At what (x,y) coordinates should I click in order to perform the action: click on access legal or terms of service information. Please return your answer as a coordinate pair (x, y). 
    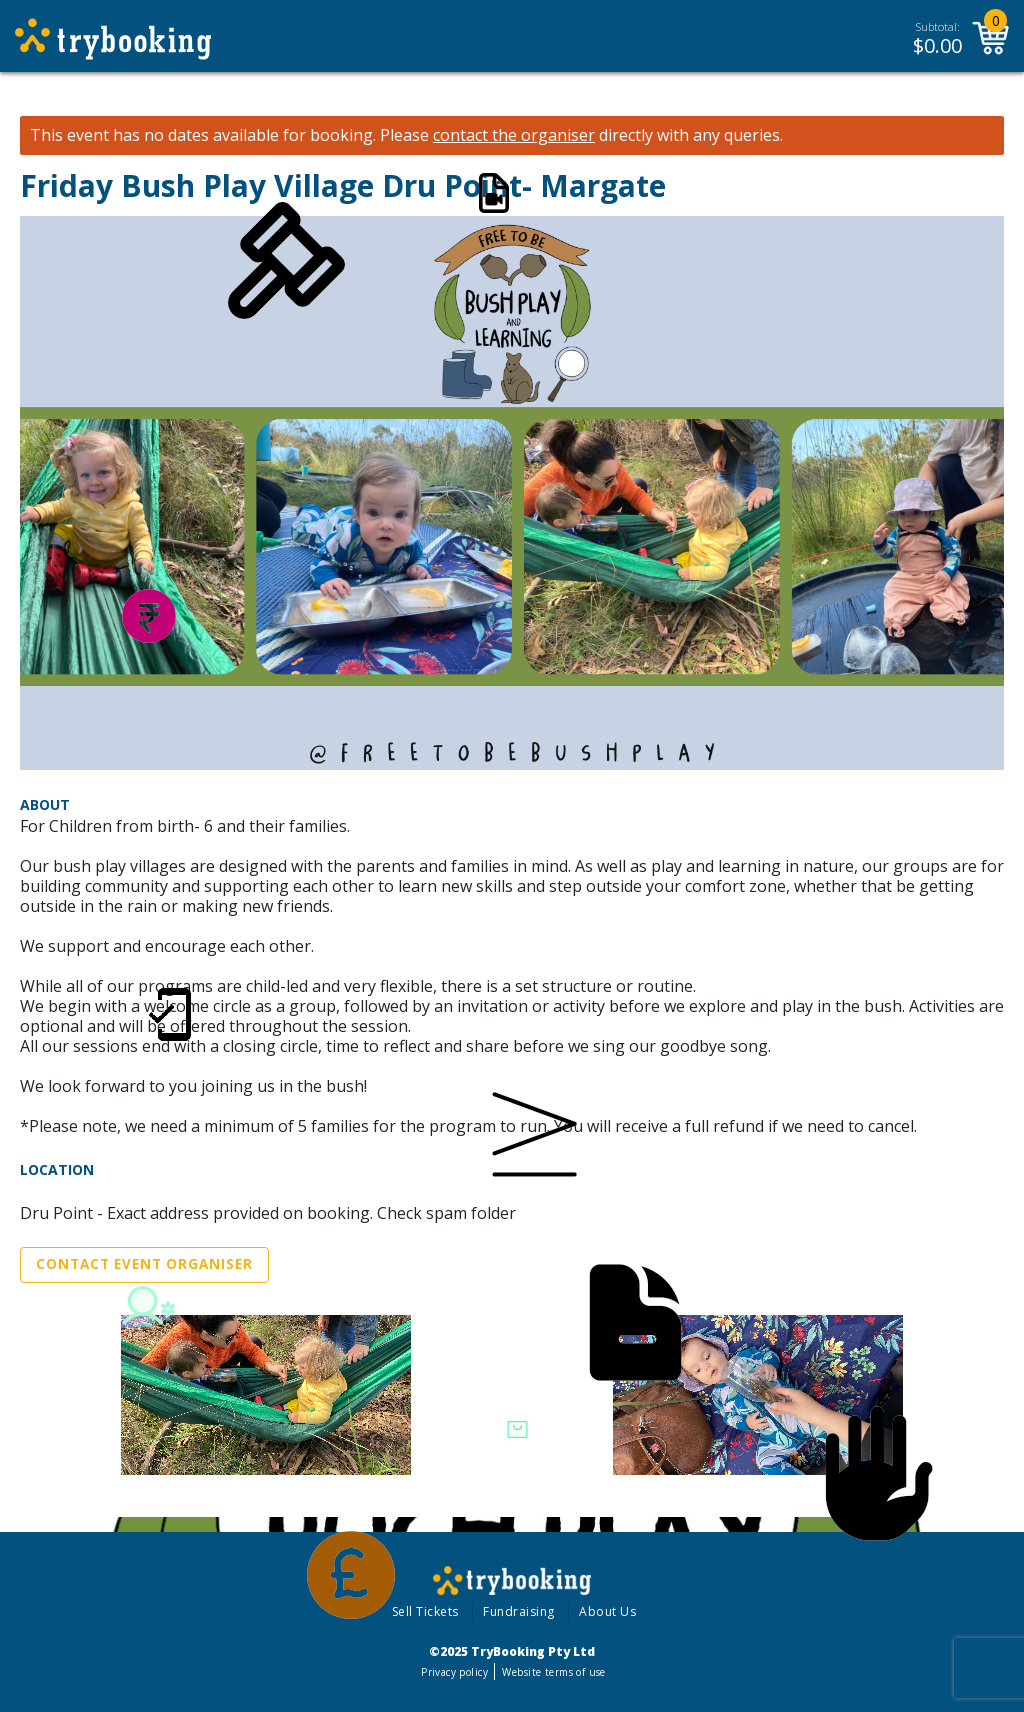
    Looking at the image, I should click on (282, 264).